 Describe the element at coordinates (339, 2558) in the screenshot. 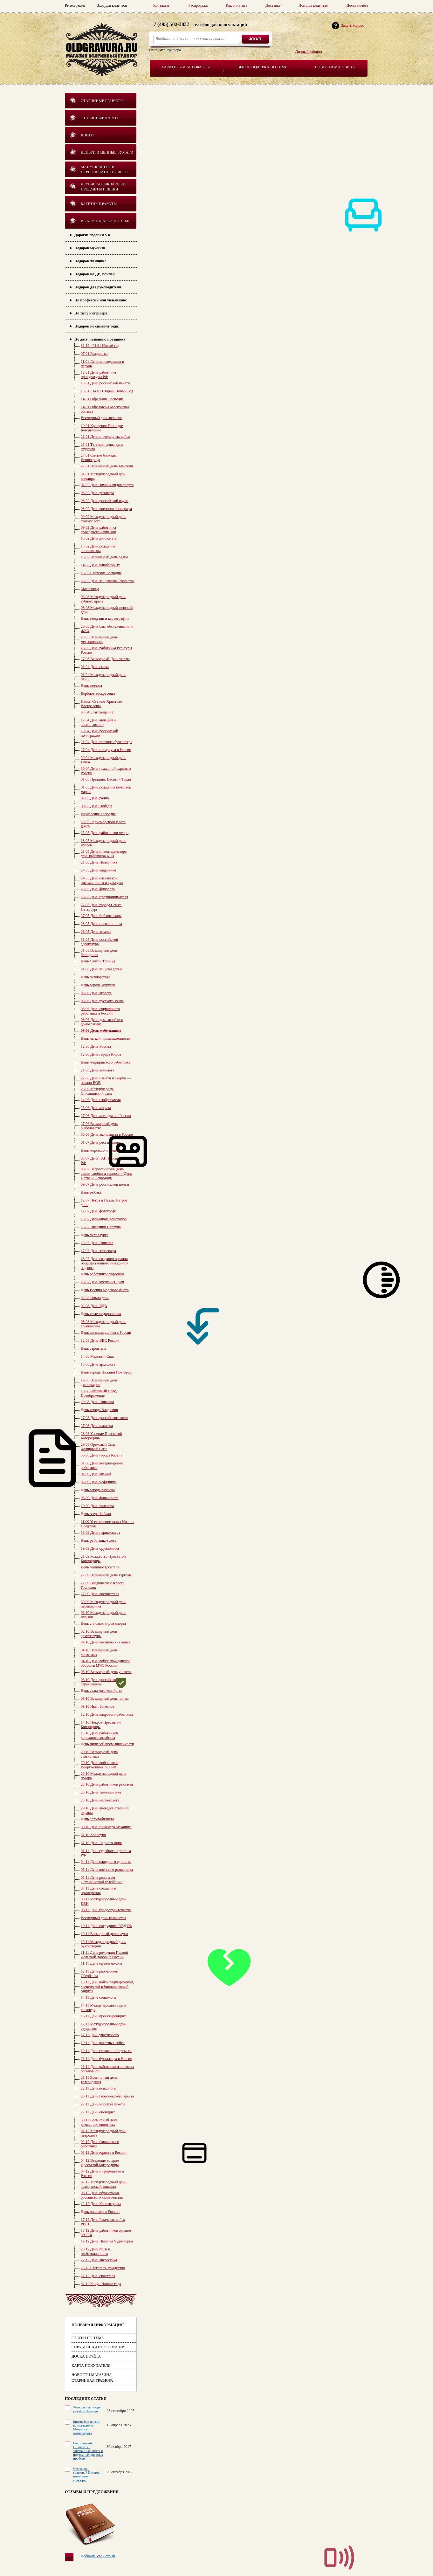

I see `tap to pay with your phone` at that location.